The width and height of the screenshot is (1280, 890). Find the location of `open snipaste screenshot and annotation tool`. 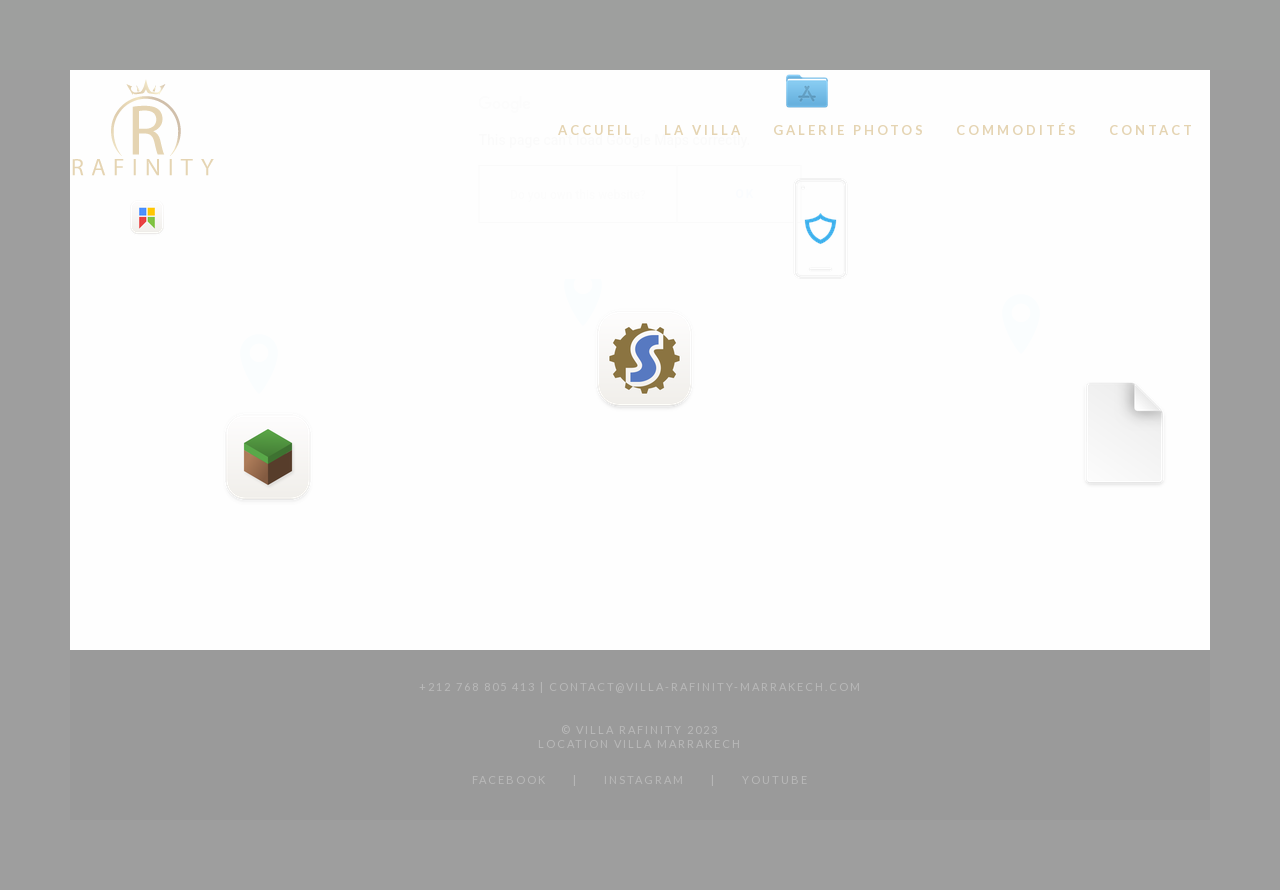

open snipaste screenshot and annotation tool is located at coordinates (147, 217).